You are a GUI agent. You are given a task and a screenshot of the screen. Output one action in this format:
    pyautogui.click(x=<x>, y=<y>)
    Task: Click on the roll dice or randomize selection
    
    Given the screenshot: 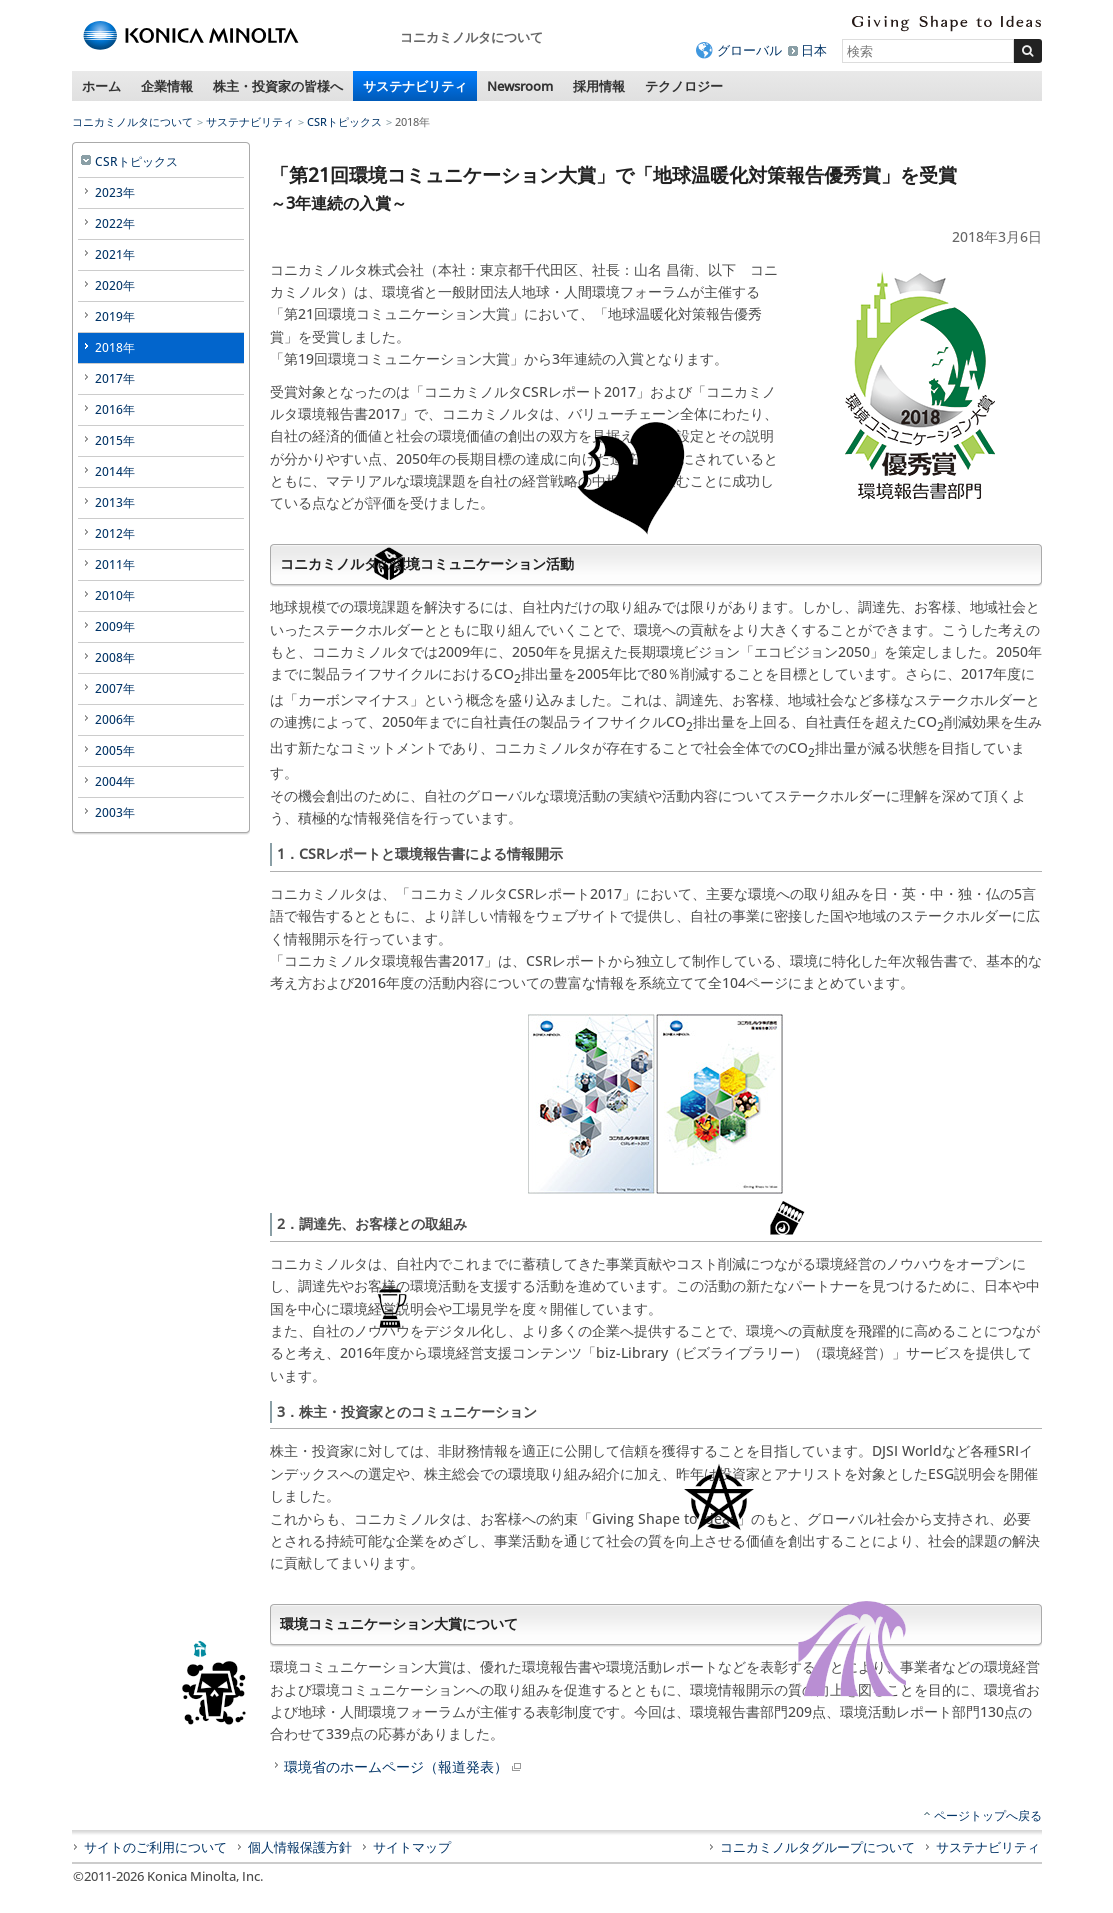 What is the action you would take?
    pyautogui.click(x=389, y=564)
    